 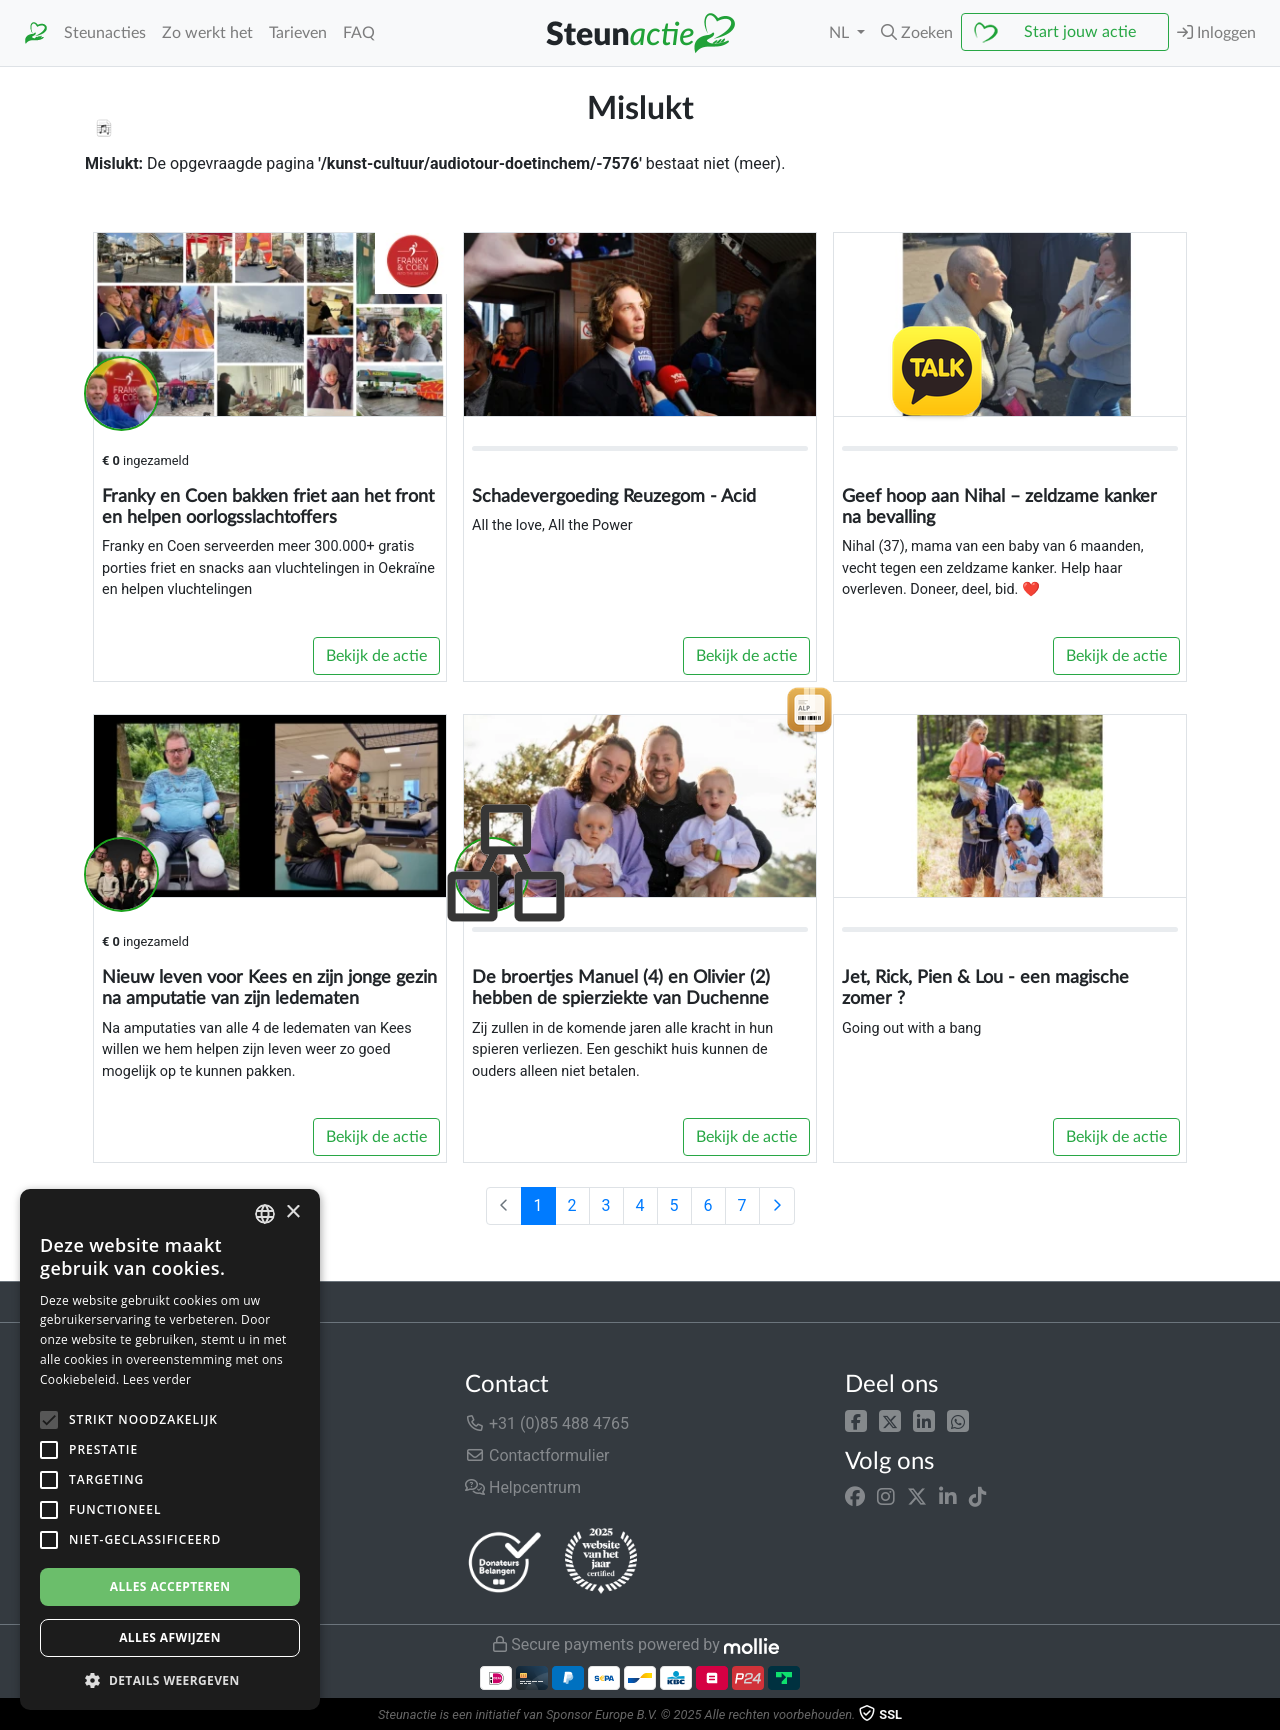 What do you see at coordinates (104, 128) in the screenshot?
I see `iMelody ringtone file` at bounding box center [104, 128].